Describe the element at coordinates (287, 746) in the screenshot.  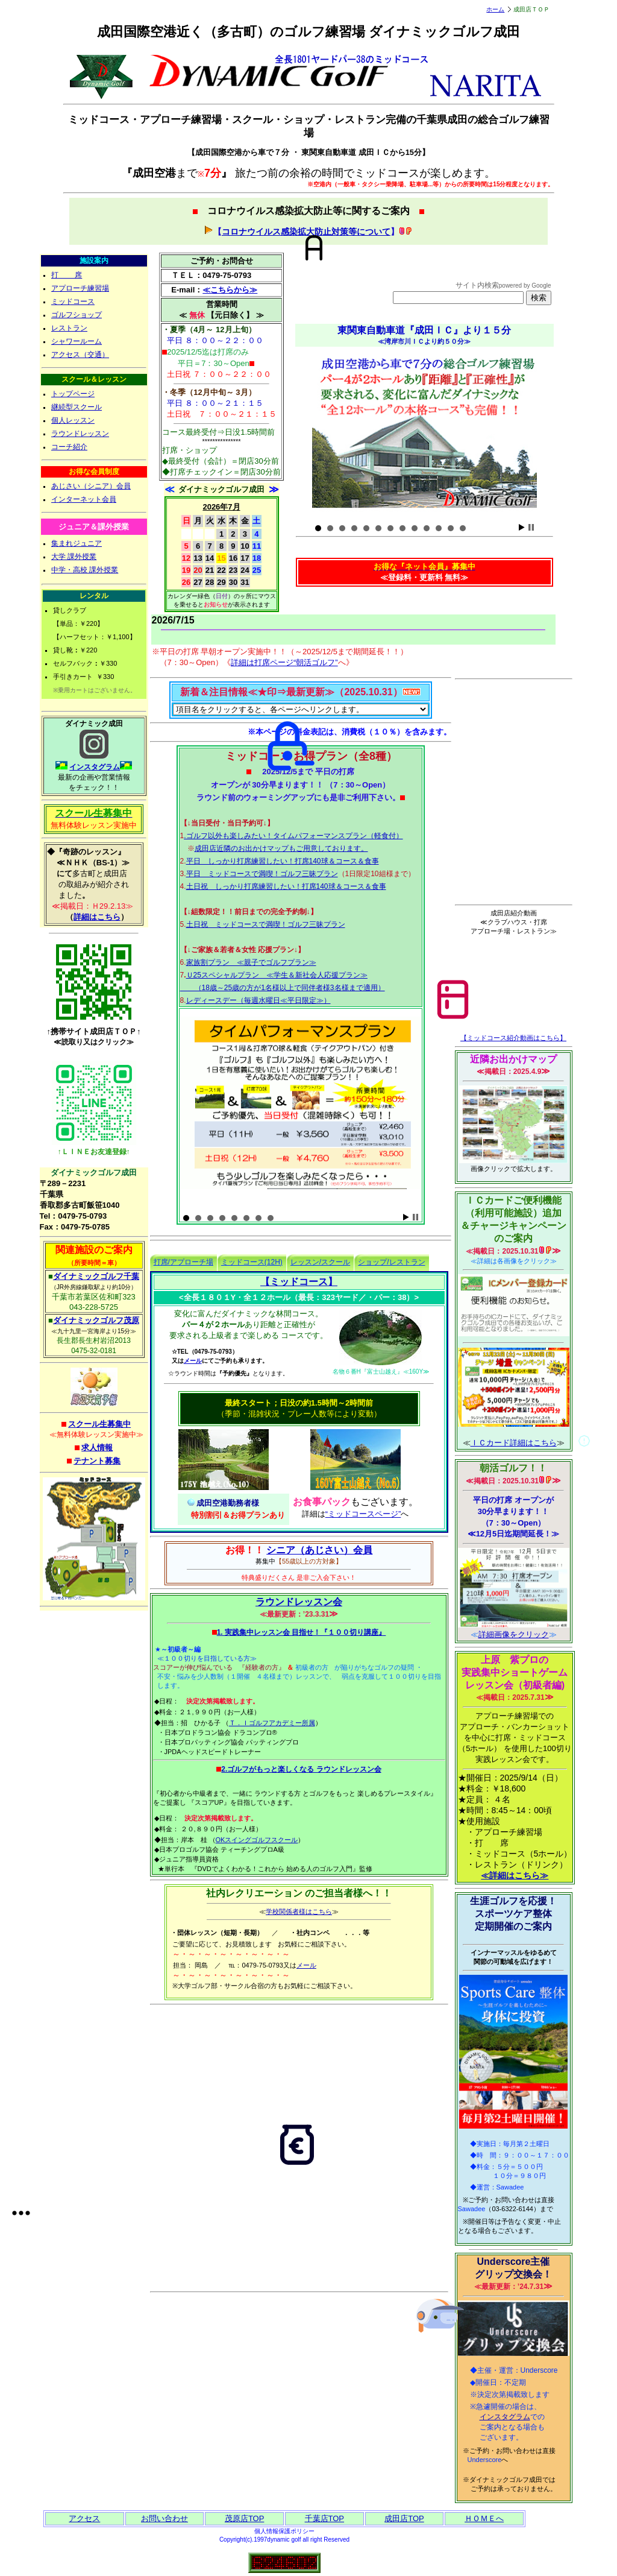
I see `remove a security restriction` at that location.